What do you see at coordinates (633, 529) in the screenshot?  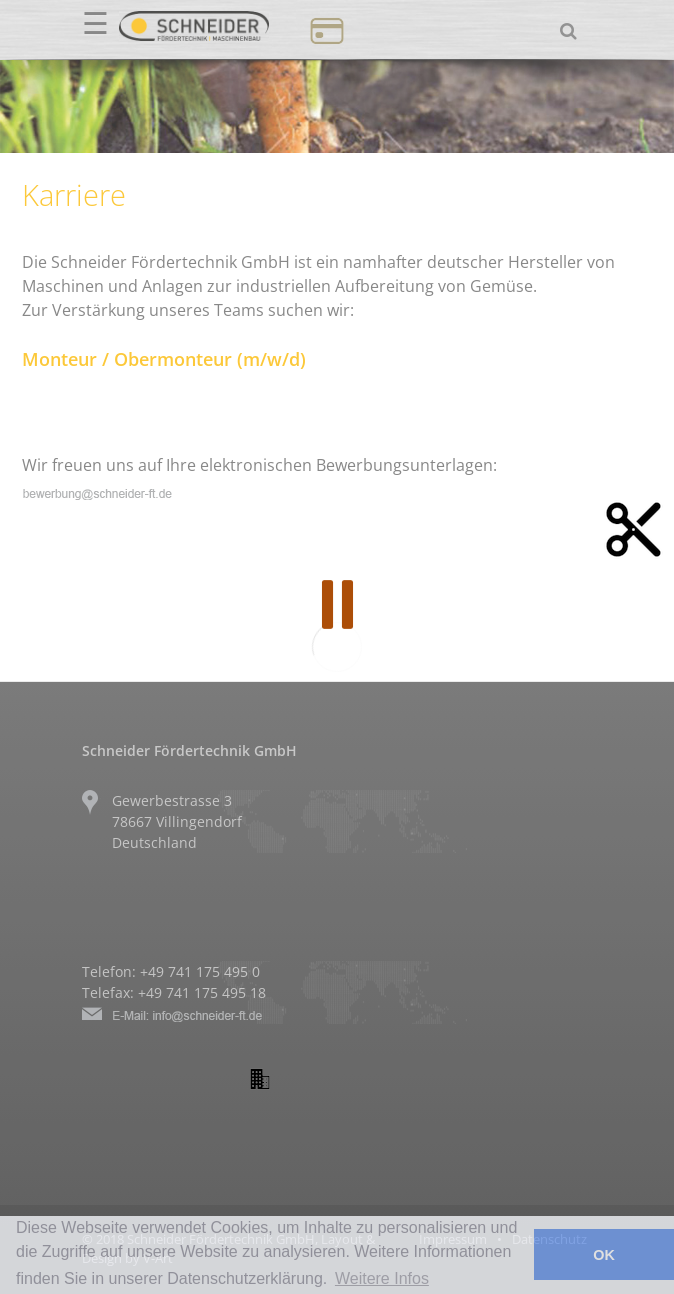 I see `cut selected content to clipboard` at bounding box center [633, 529].